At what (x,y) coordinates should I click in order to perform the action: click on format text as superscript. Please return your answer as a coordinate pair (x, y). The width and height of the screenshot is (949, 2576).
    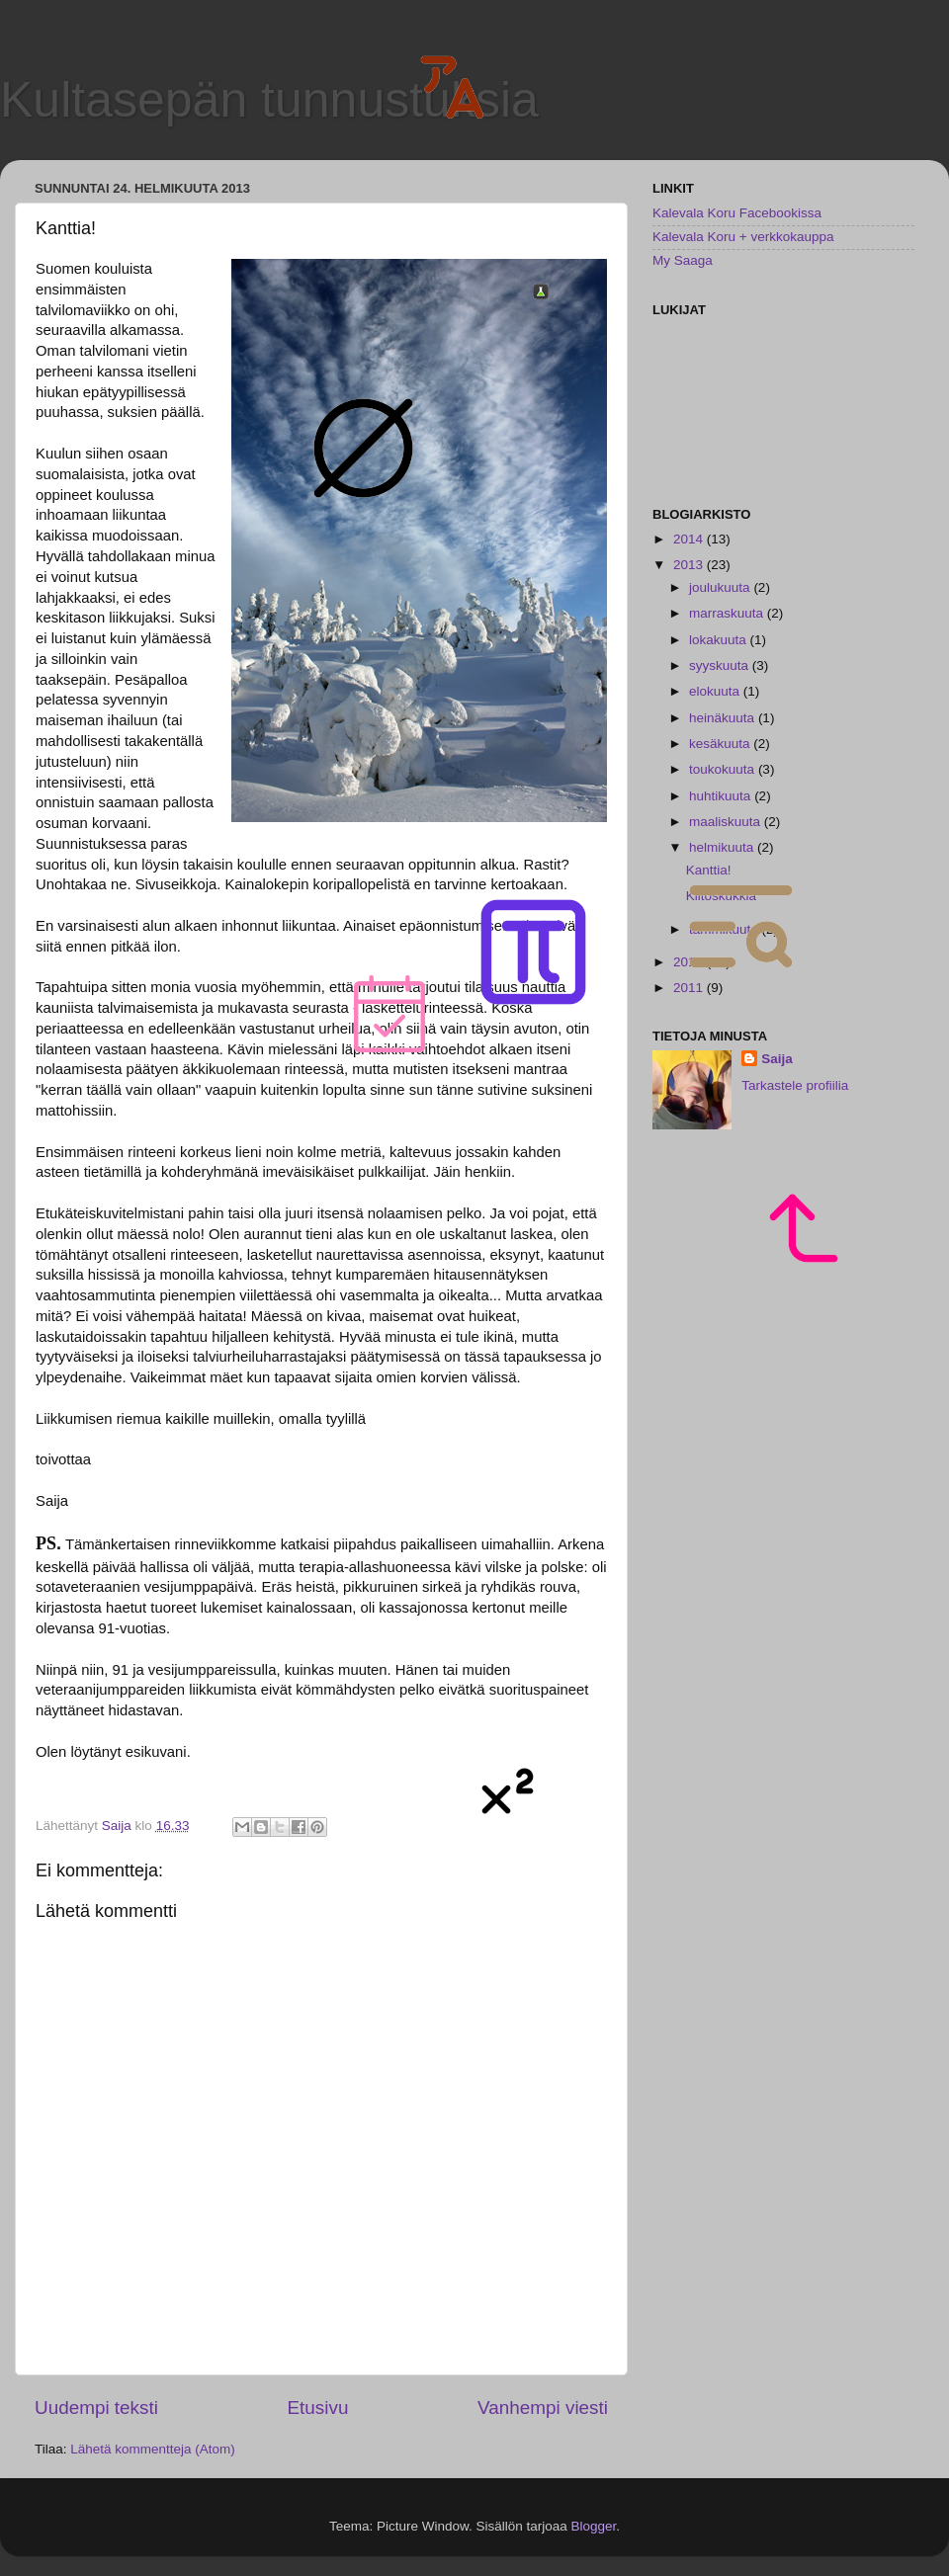
    Looking at the image, I should click on (507, 1790).